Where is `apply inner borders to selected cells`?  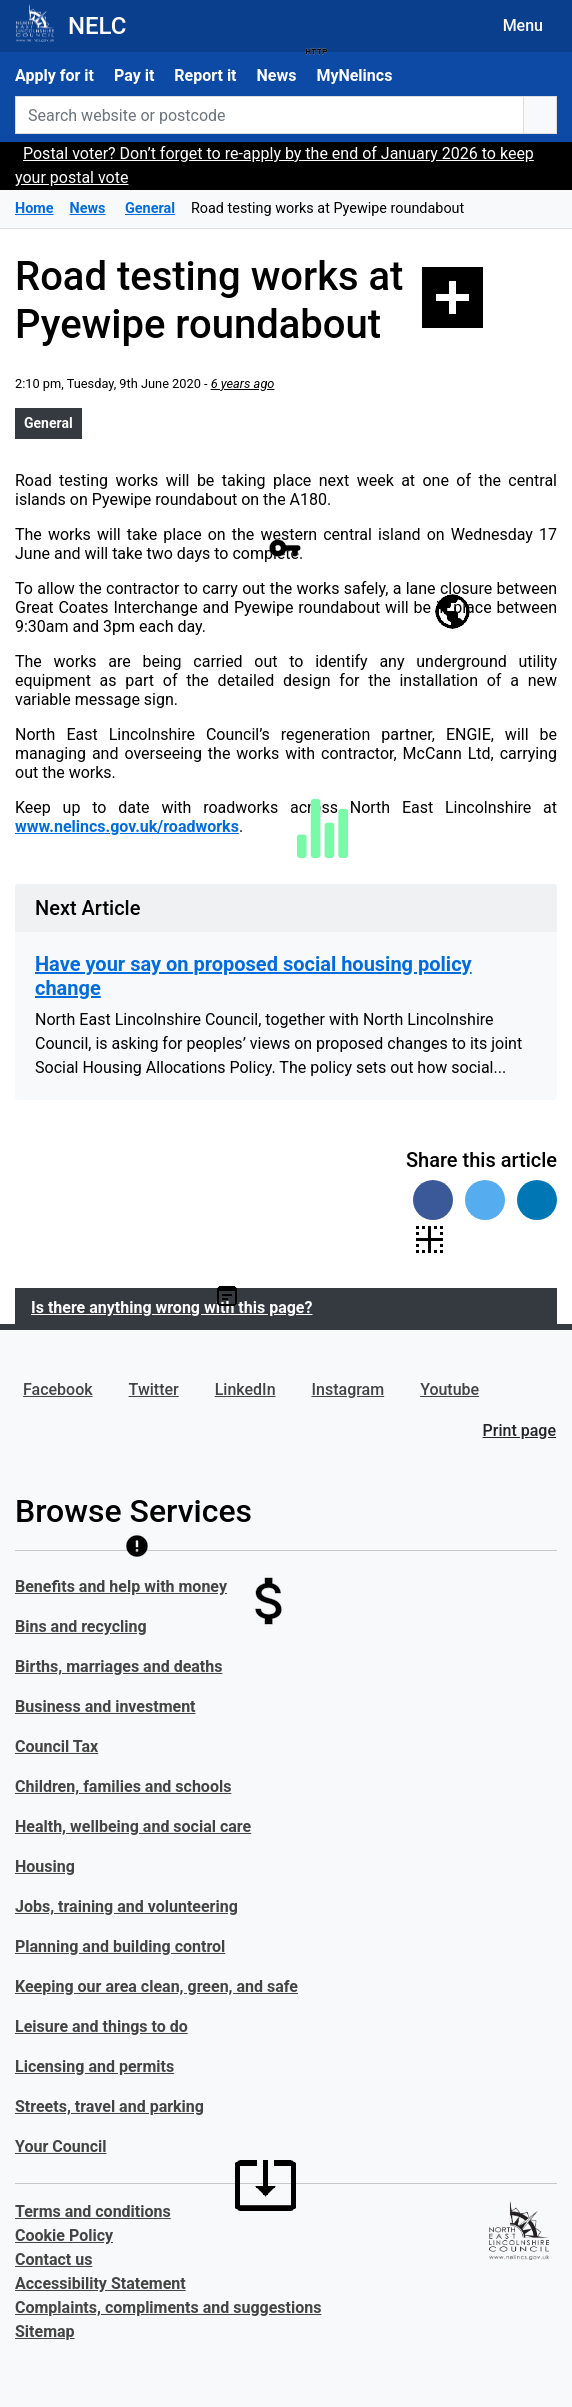 apply inner borders to selected cells is located at coordinates (429, 1239).